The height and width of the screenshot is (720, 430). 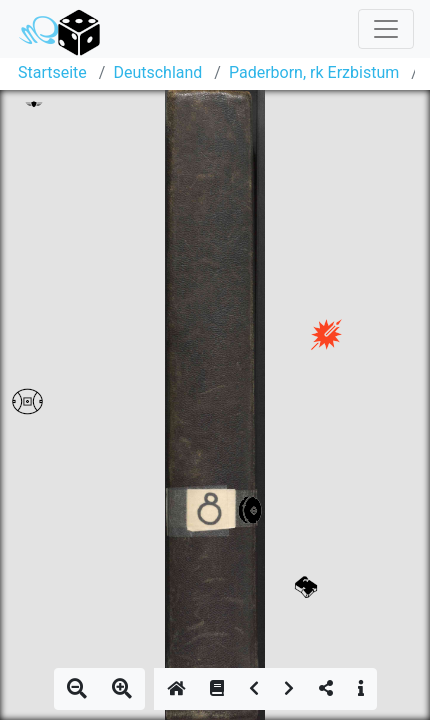 What do you see at coordinates (27, 401) in the screenshot?
I see `view football/rugby field layout` at bounding box center [27, 401].